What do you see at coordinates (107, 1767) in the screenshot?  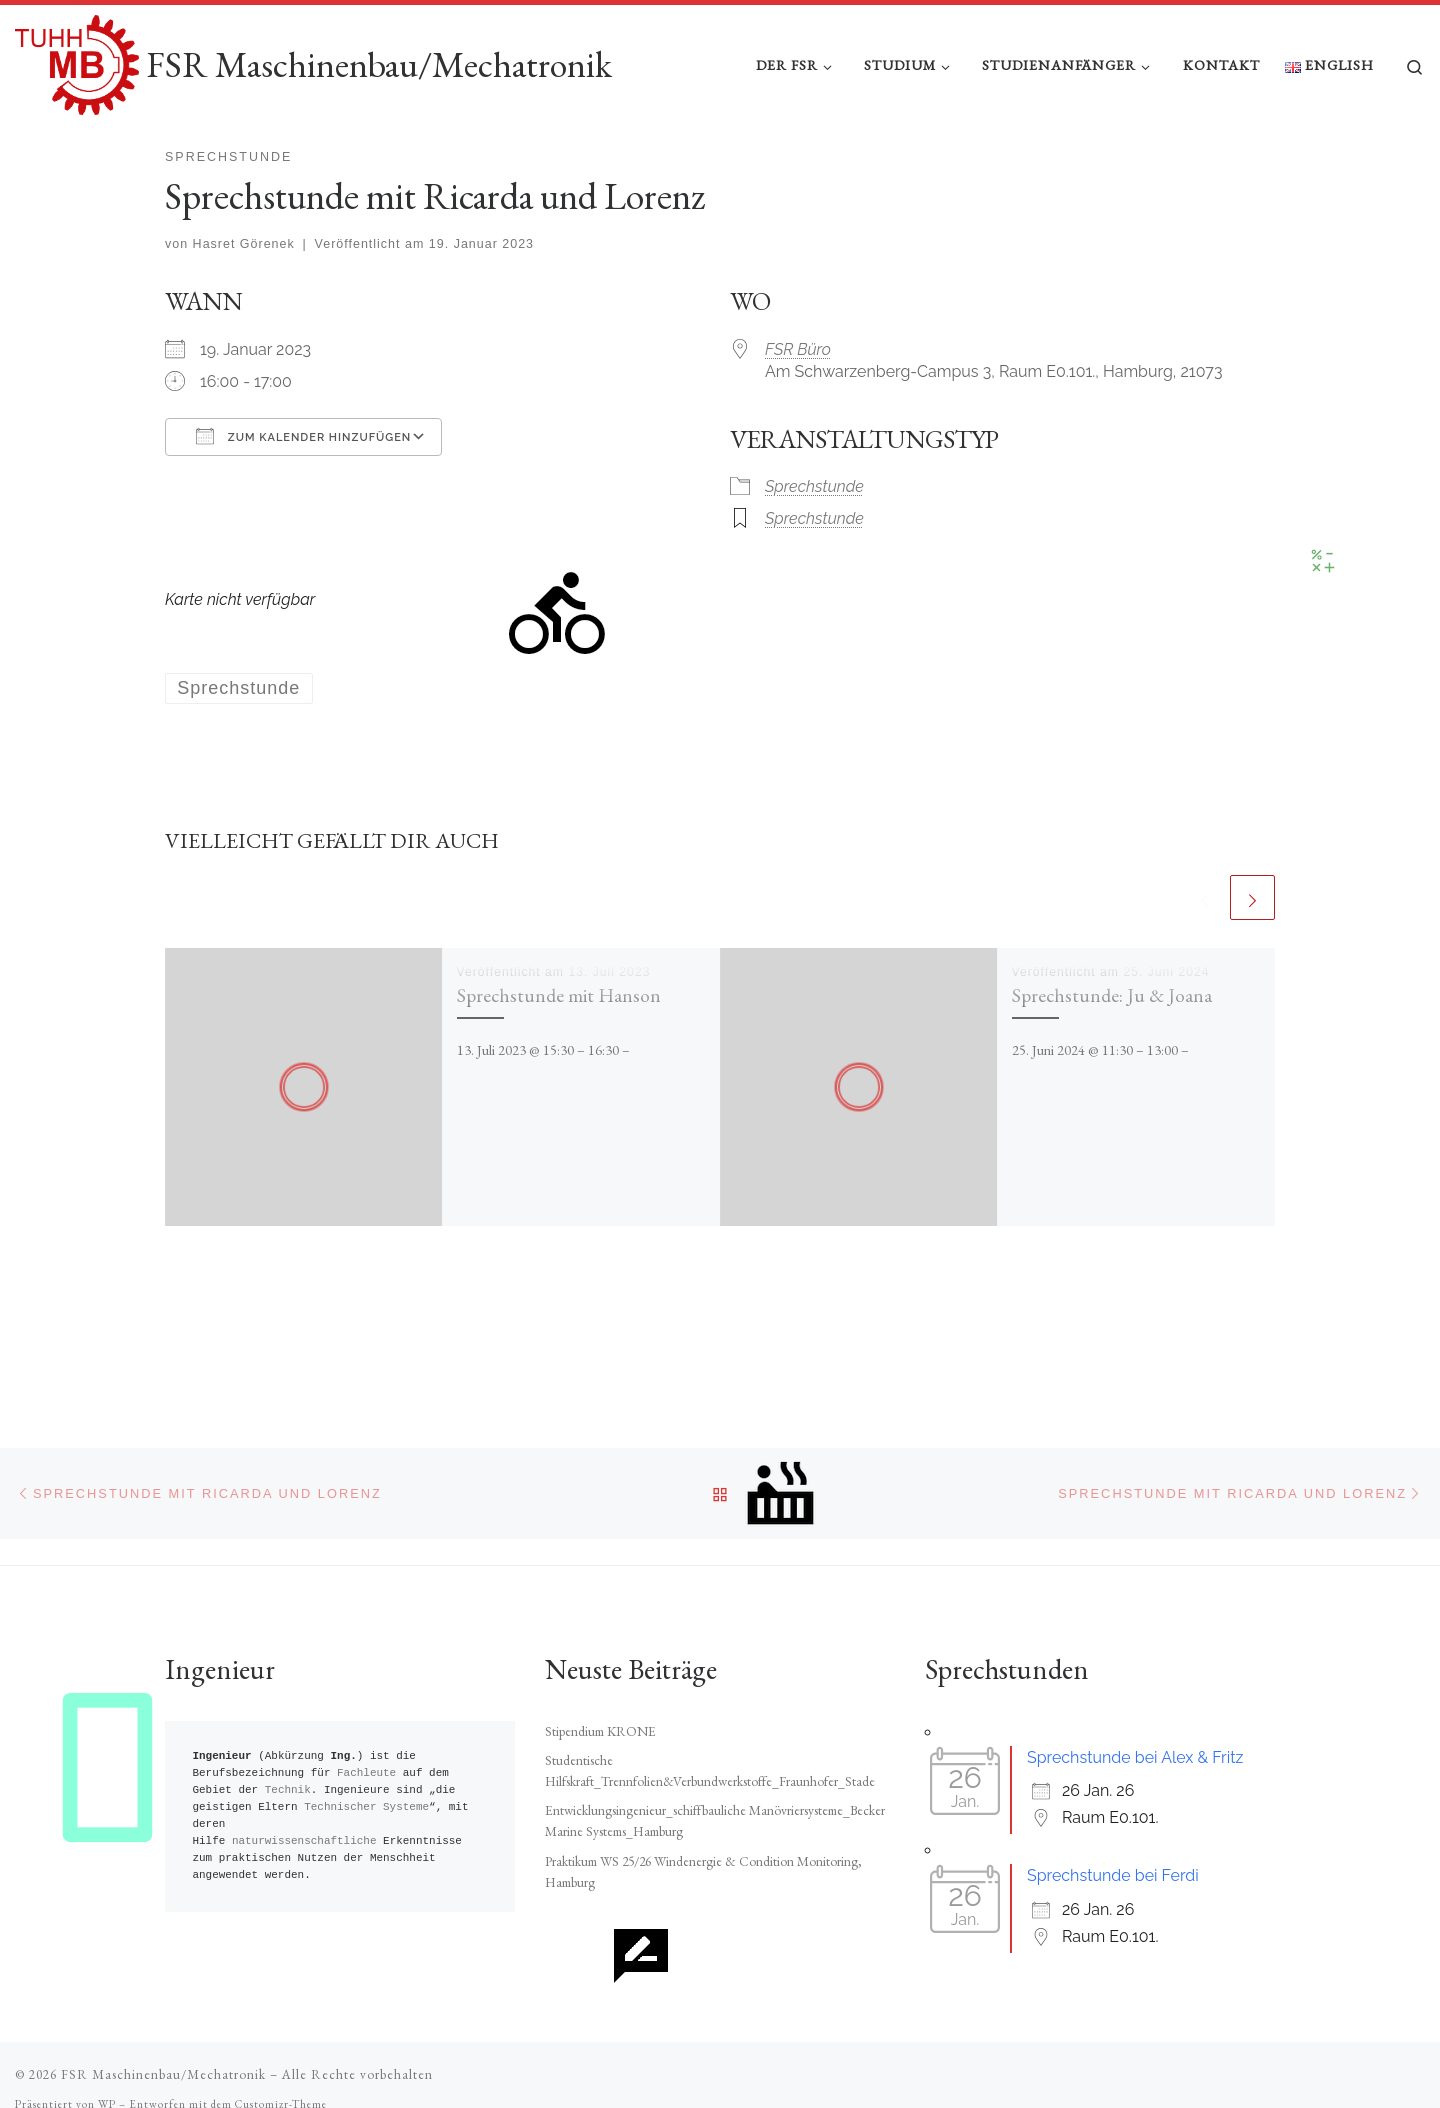 I see `national geographic brand logo` at bounding box center [107, 1767].